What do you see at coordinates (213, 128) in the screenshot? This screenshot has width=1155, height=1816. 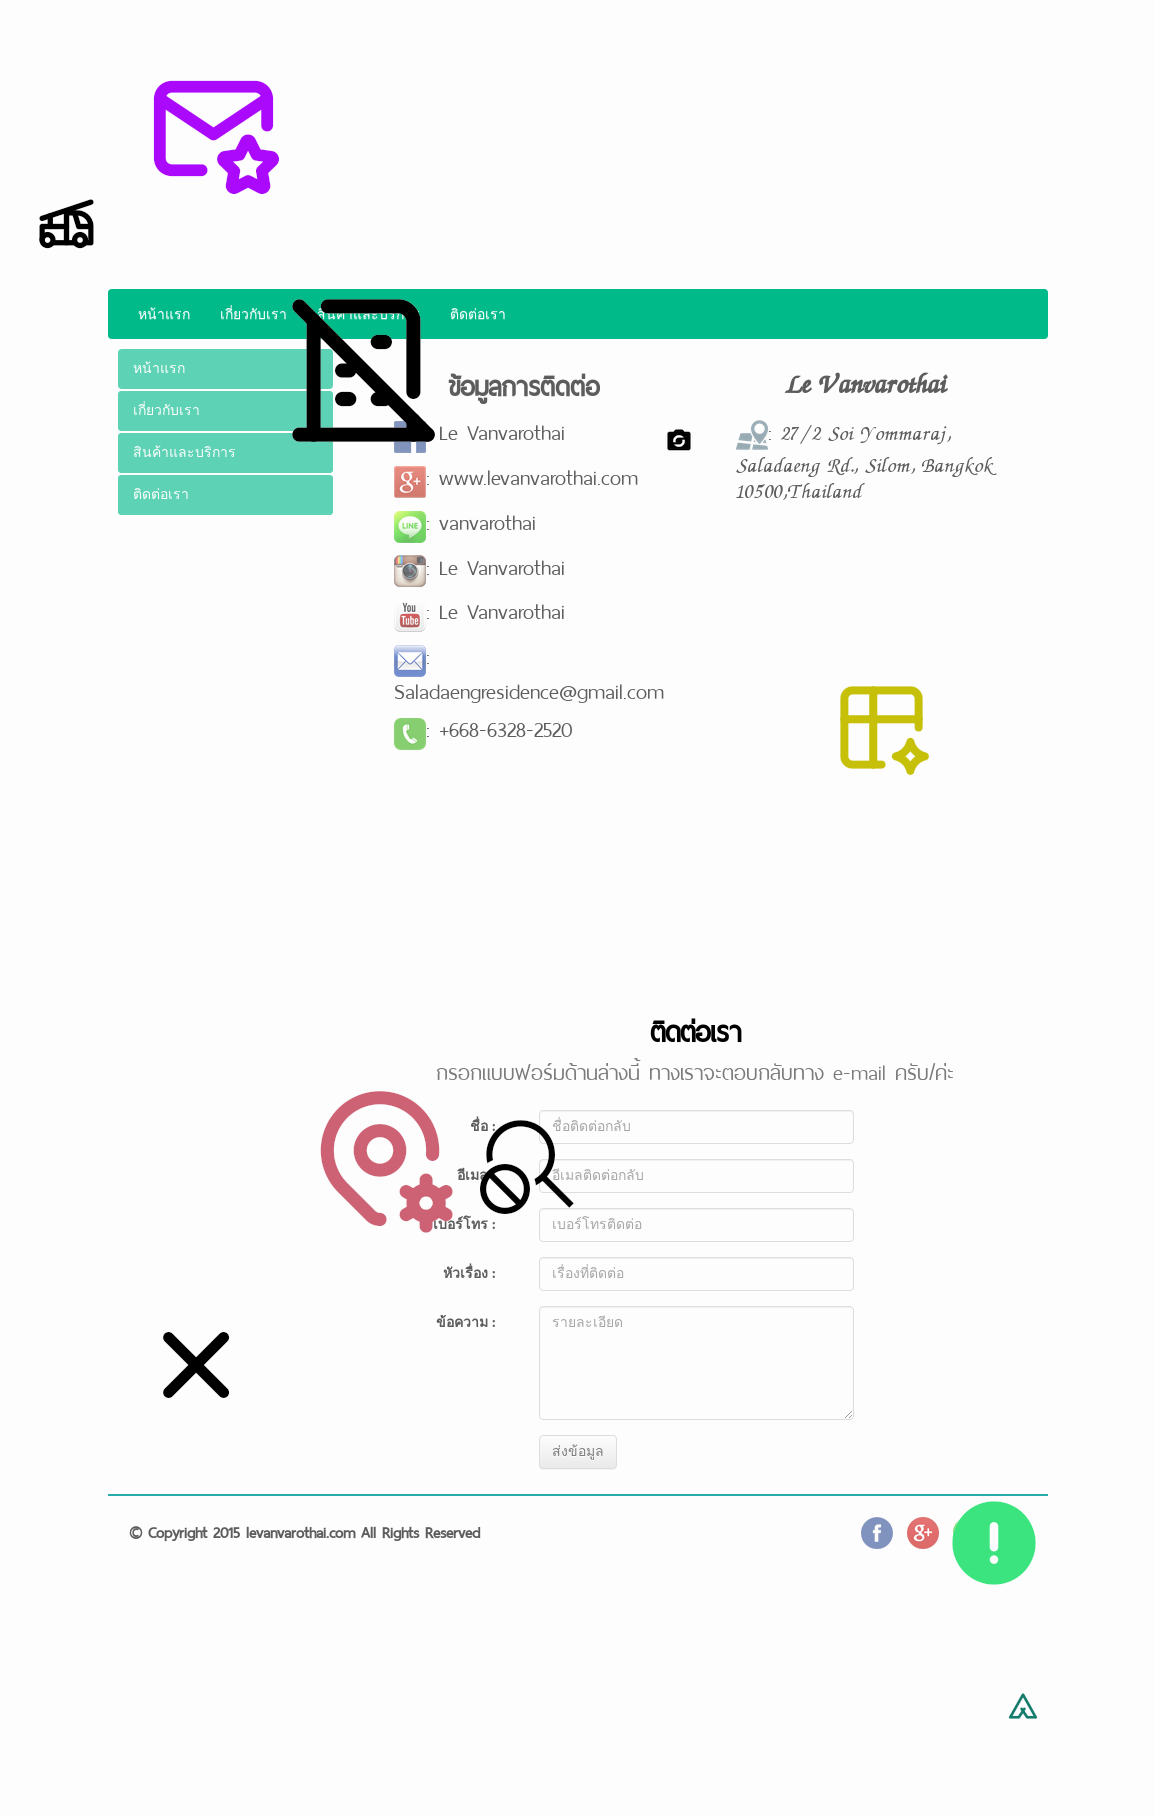 I see `view starred or important emails` at bounding box center [213, 128].